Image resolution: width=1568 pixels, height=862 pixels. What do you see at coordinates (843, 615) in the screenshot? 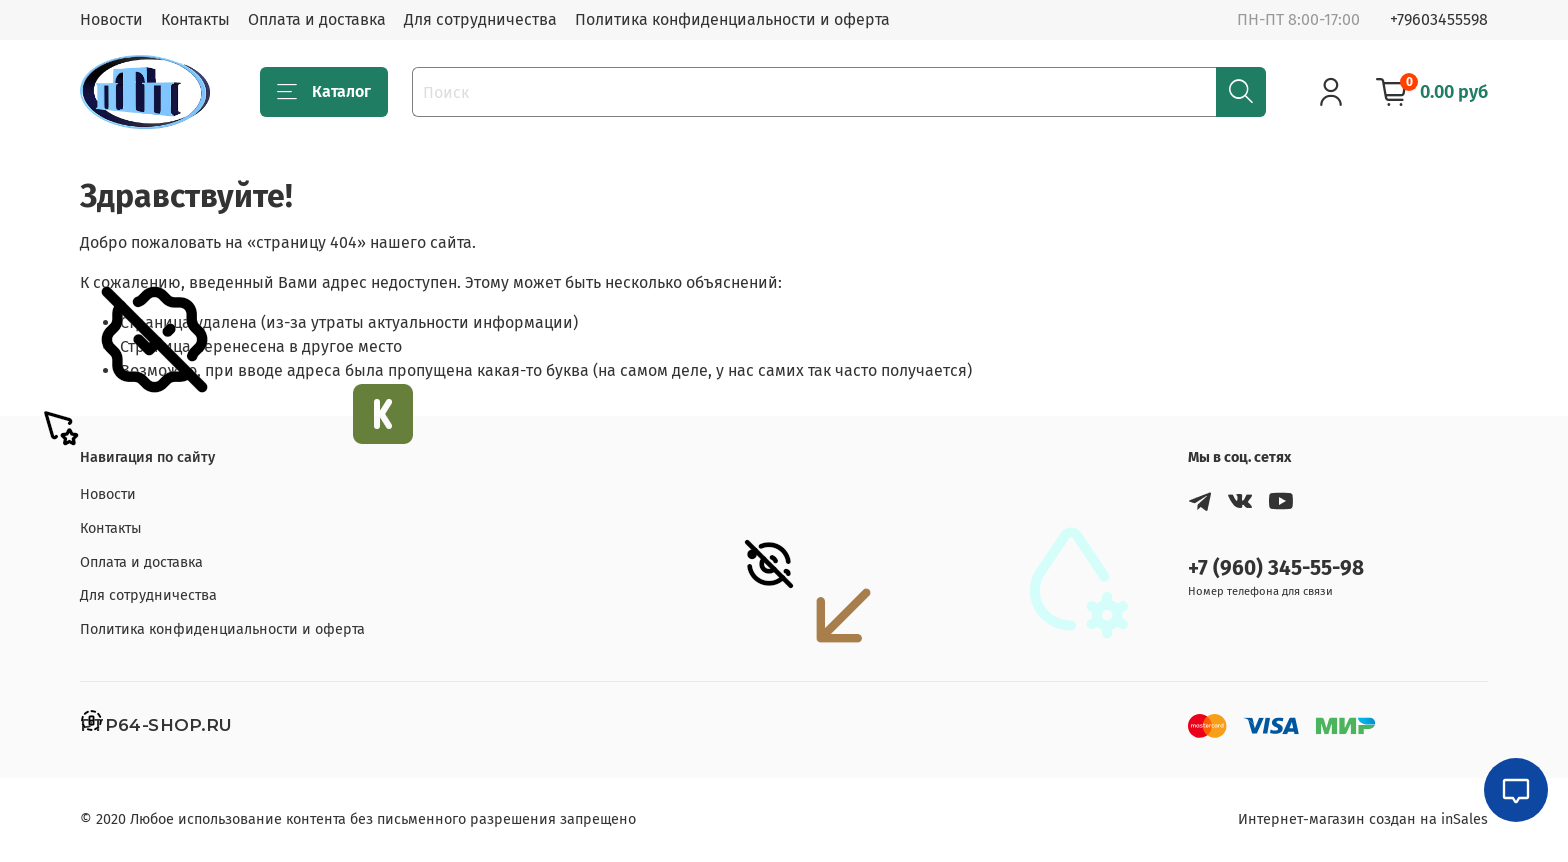
I see `navigate to the bottom-left section` at bounding box center [843, 615].